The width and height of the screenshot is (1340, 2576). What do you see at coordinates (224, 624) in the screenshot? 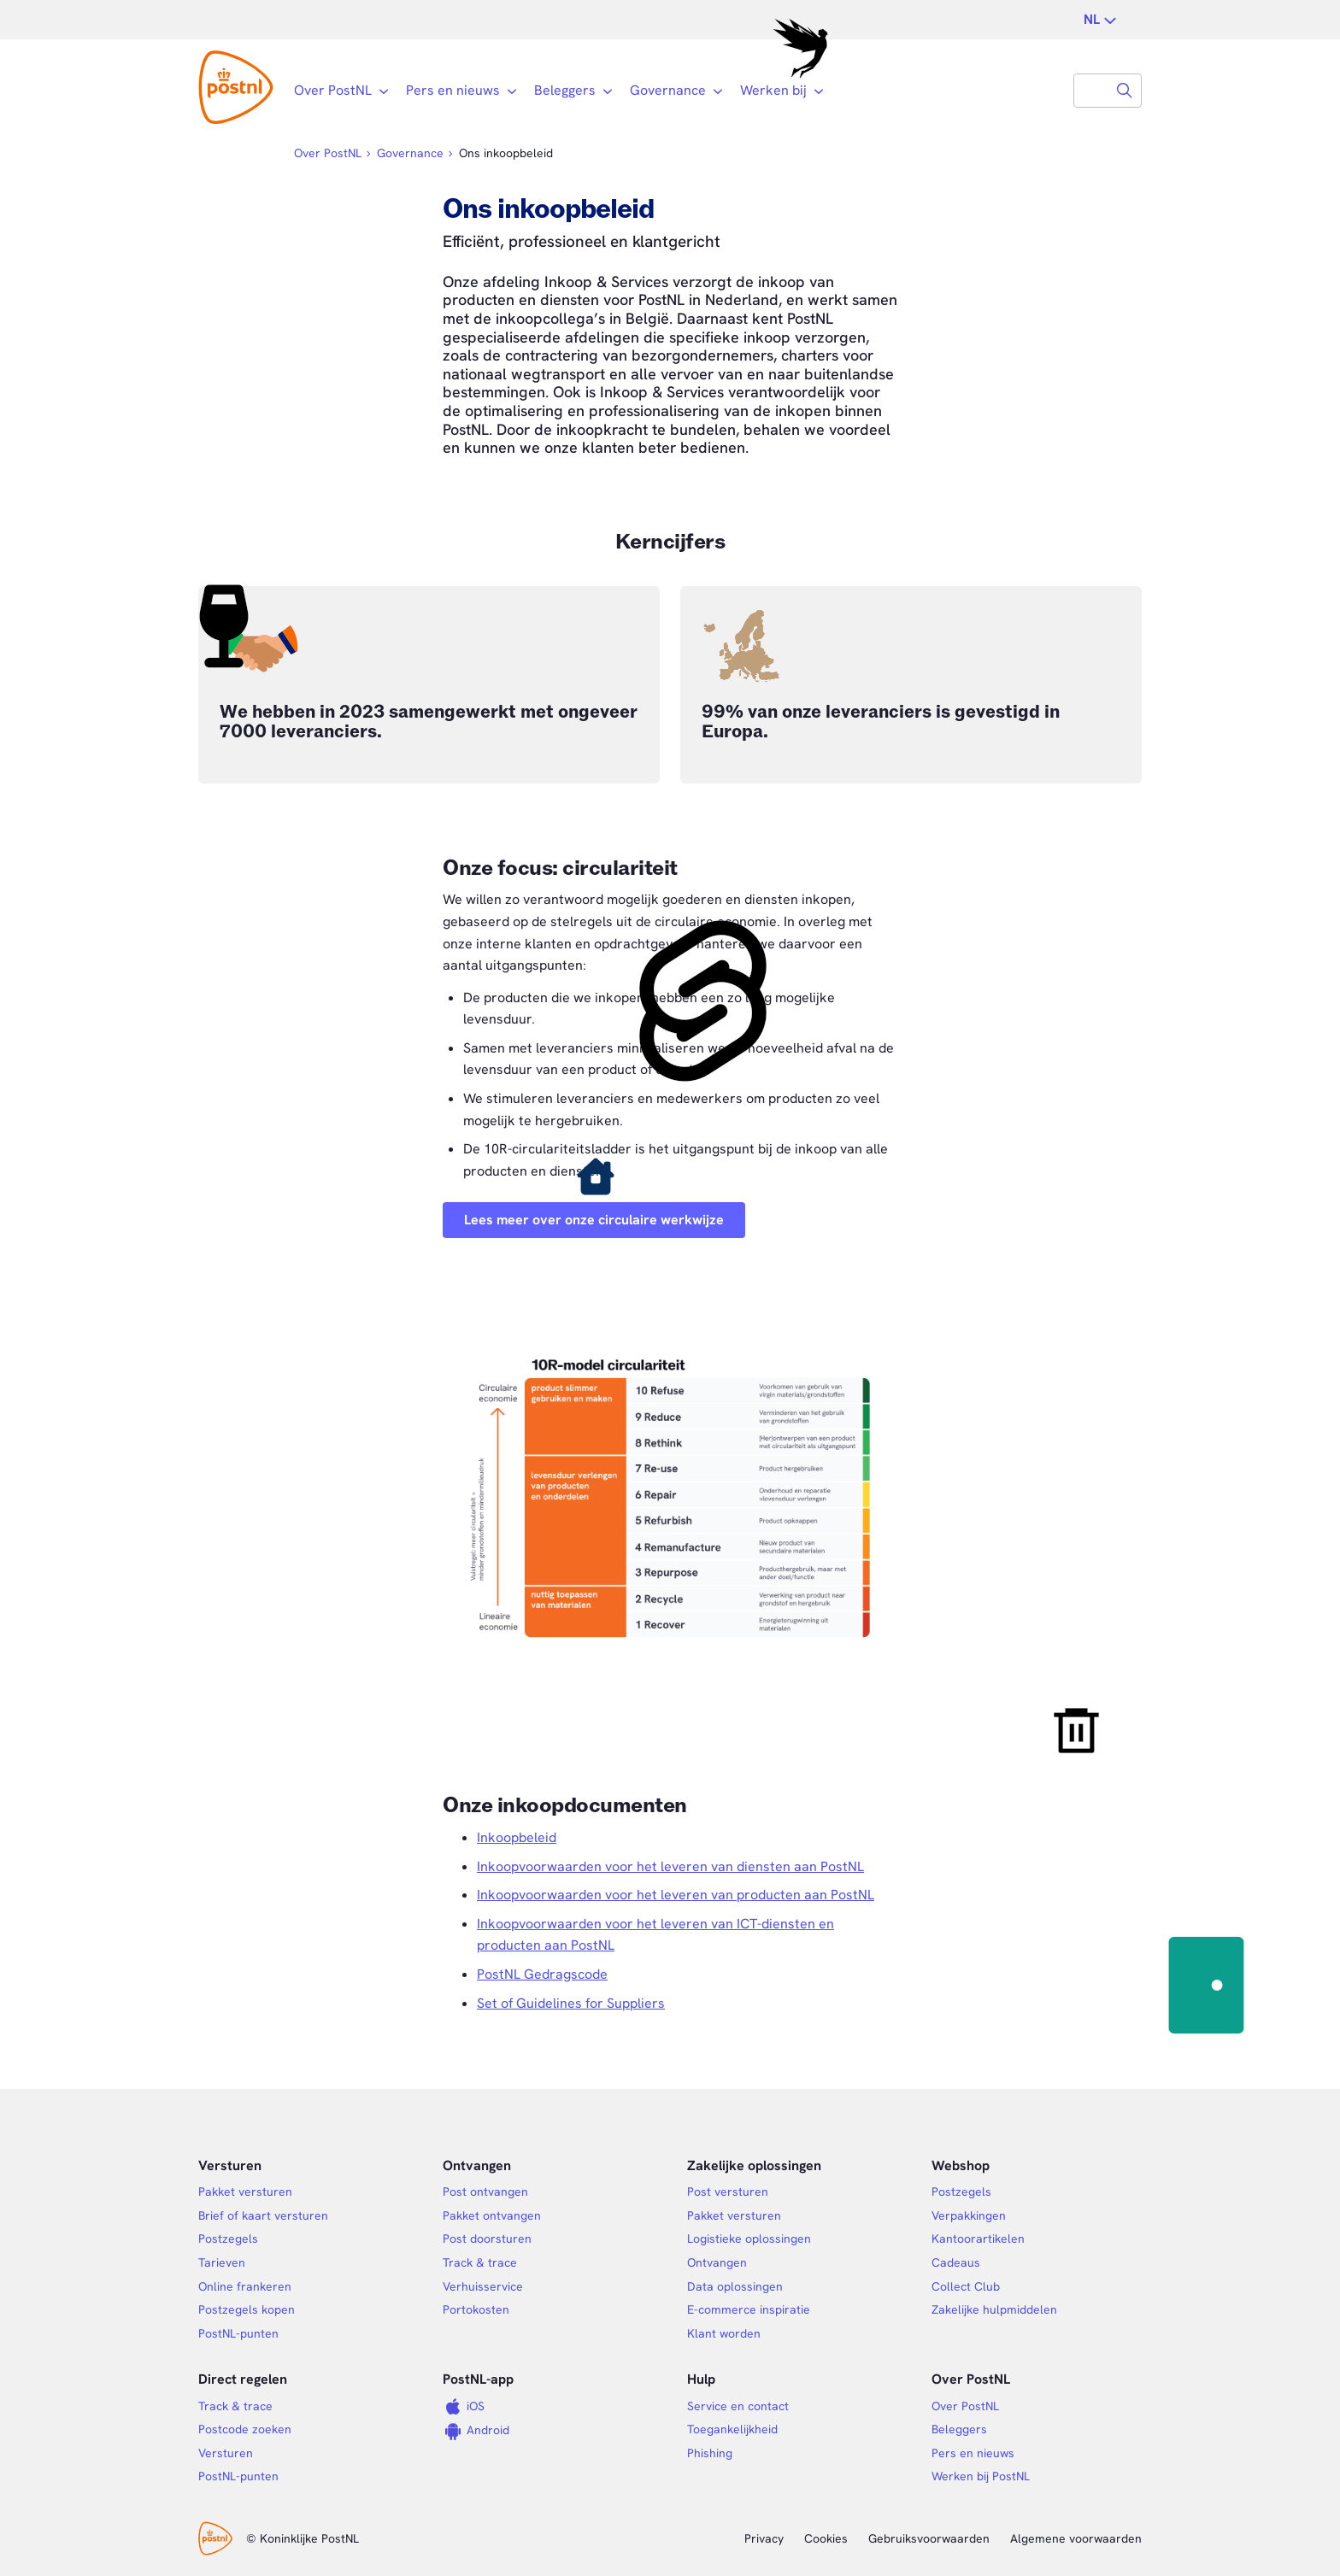
I see `browse wine or beverage options` at bounding box center [224, 624].